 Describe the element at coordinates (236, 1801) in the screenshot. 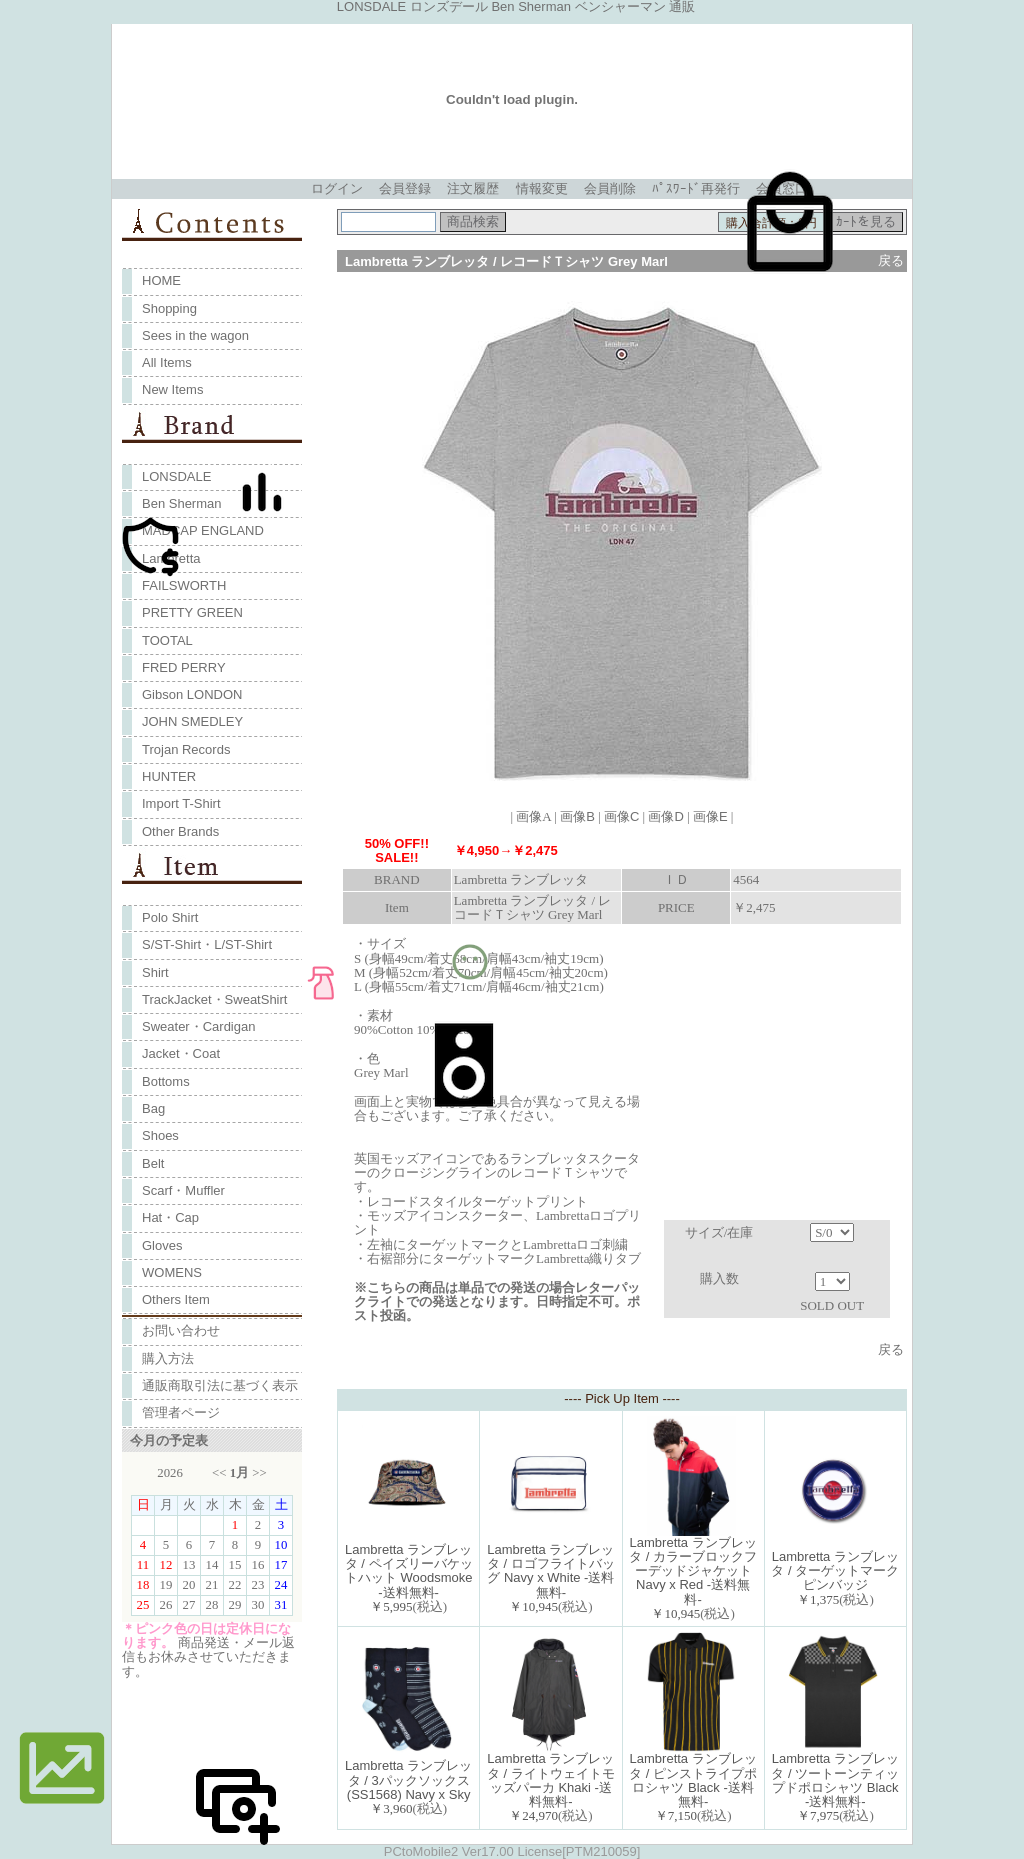

I see `add funds to your account` at that location.